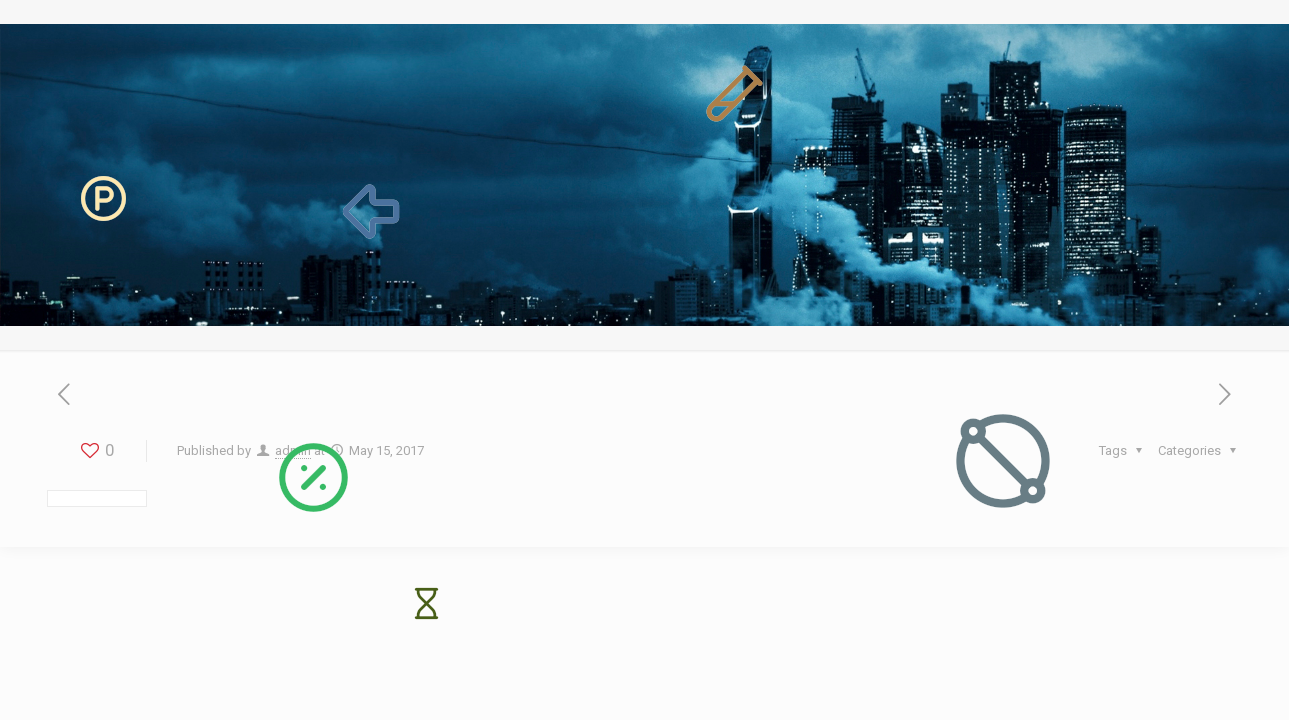 The width and height of the screenshot is (1289, 720). Describe the element at coordinates (734, 93) in the screenshot. I see `access lab or experimental features` at that location.